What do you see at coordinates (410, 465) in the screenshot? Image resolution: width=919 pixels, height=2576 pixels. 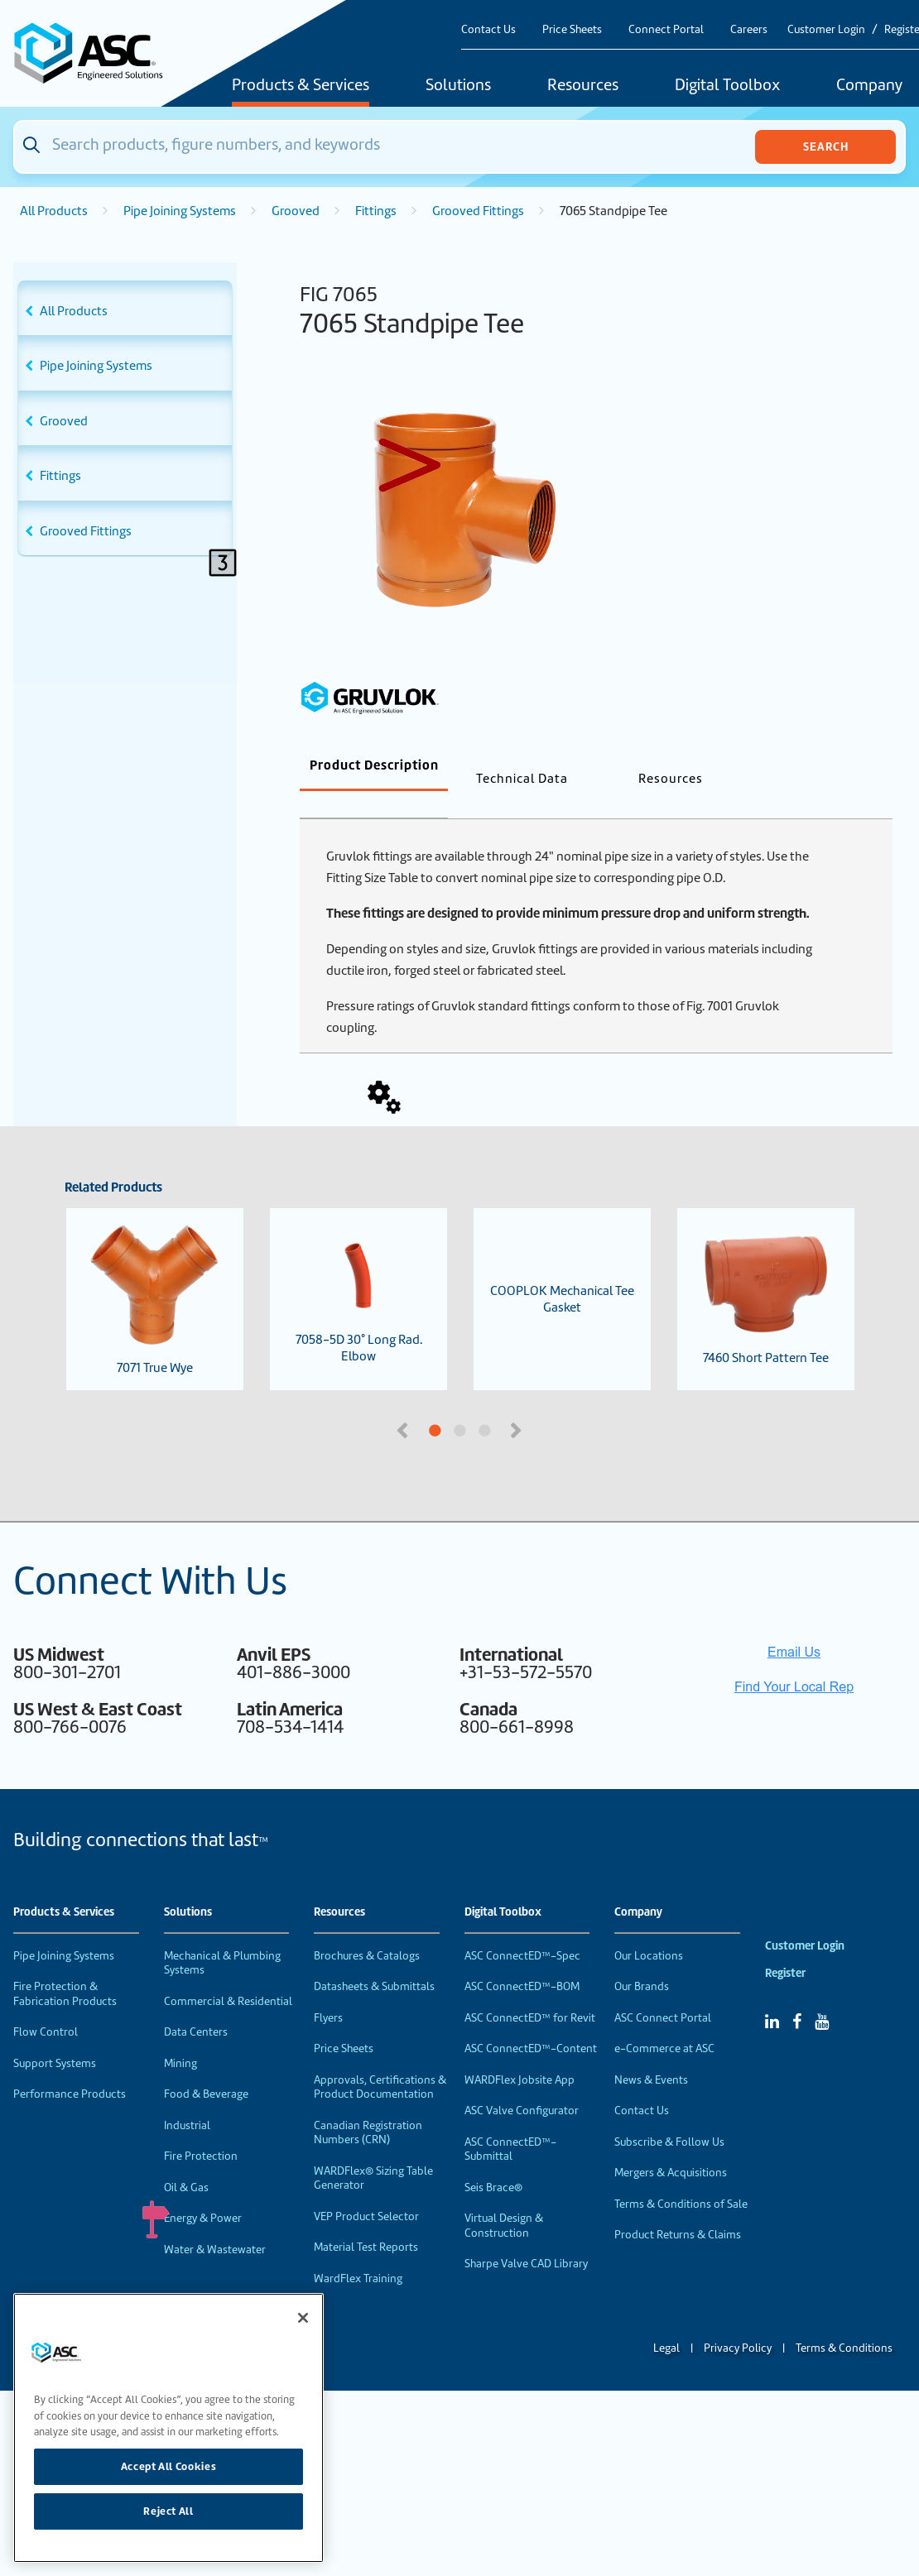 I see `navigate to the next item or page` at bounding box center [410, 465].